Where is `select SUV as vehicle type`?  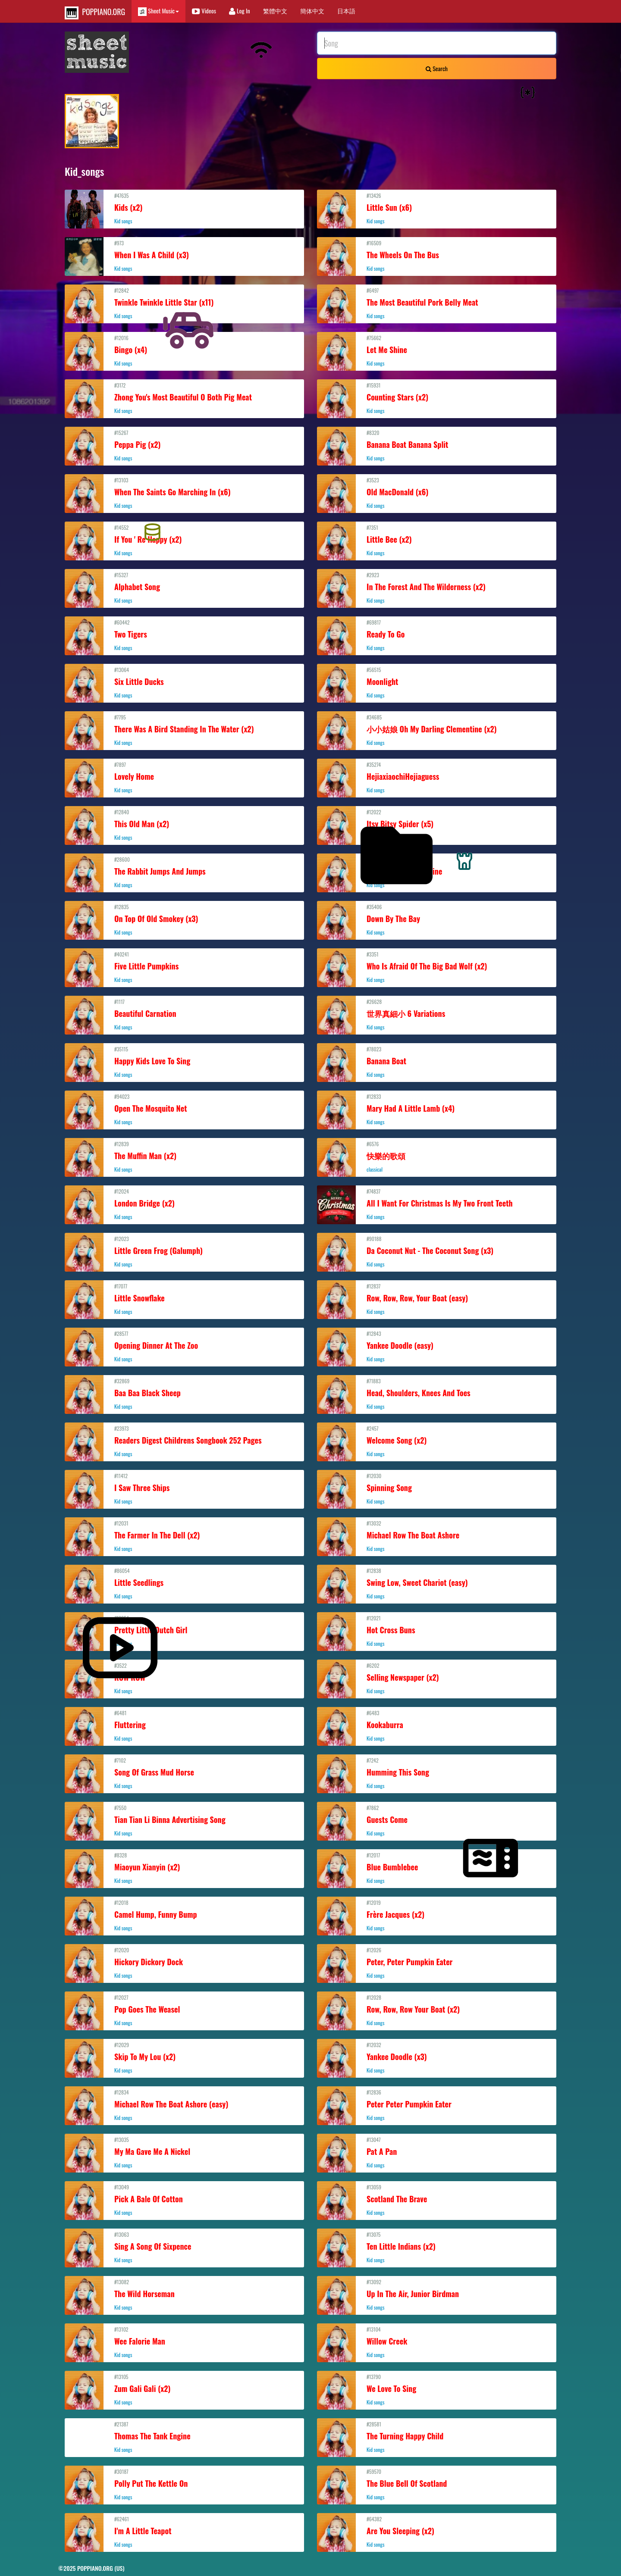 select SUV as vehicle type is located at coordinates (188, 330).